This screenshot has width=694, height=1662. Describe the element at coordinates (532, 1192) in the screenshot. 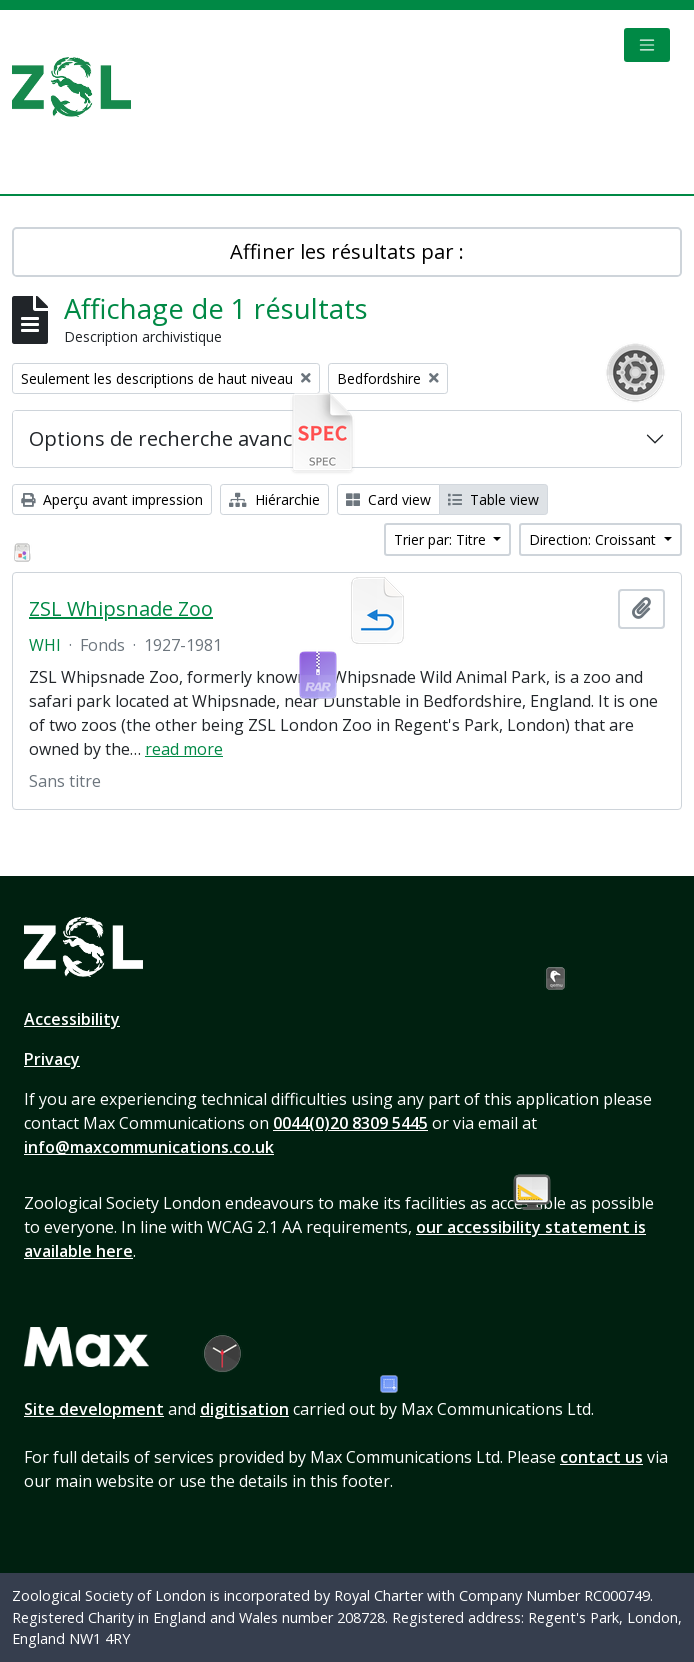

I see `access display settings and screen configuration` at that location.